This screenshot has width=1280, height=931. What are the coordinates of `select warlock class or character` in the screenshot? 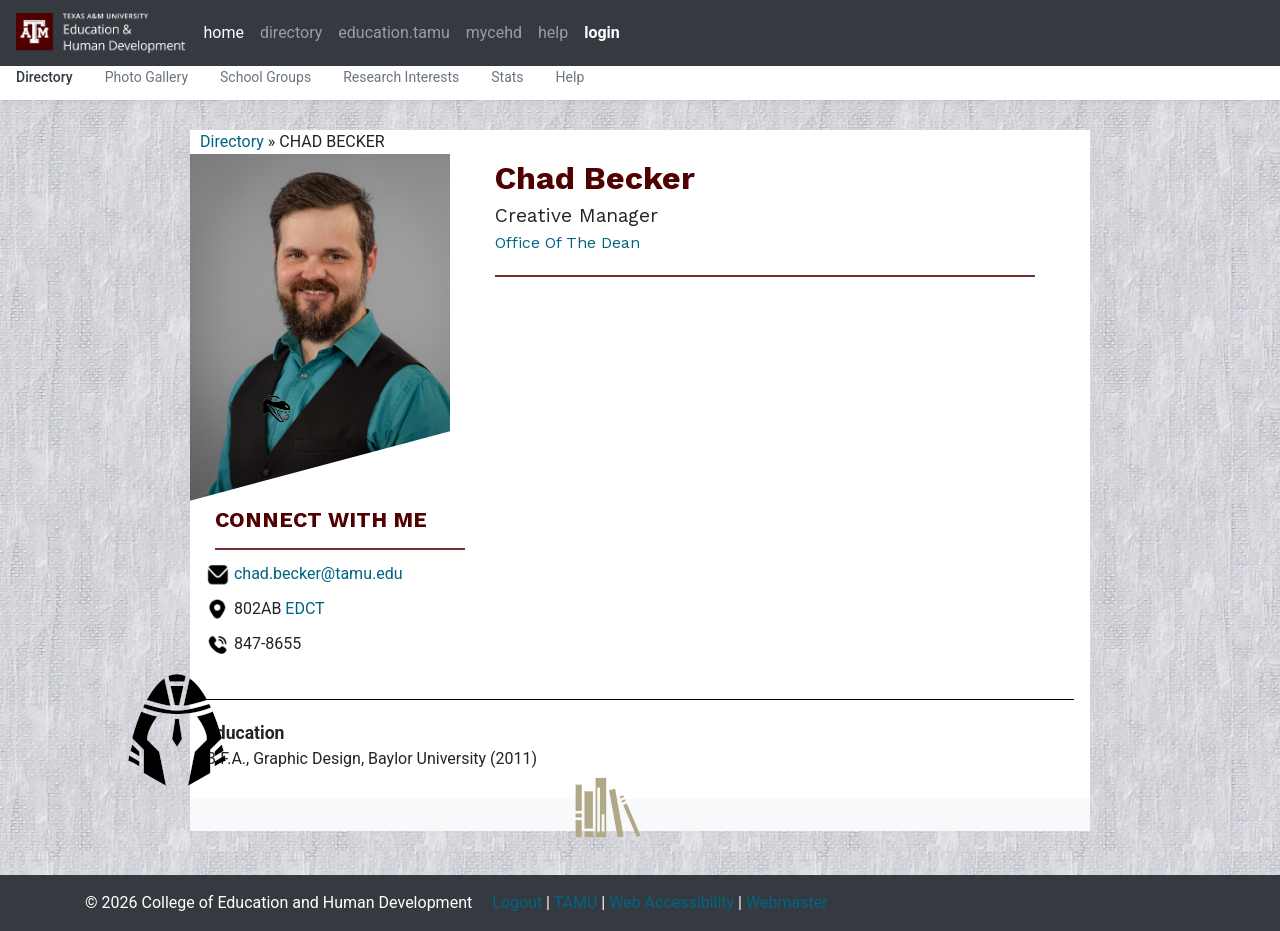 It's located at (177, 730).